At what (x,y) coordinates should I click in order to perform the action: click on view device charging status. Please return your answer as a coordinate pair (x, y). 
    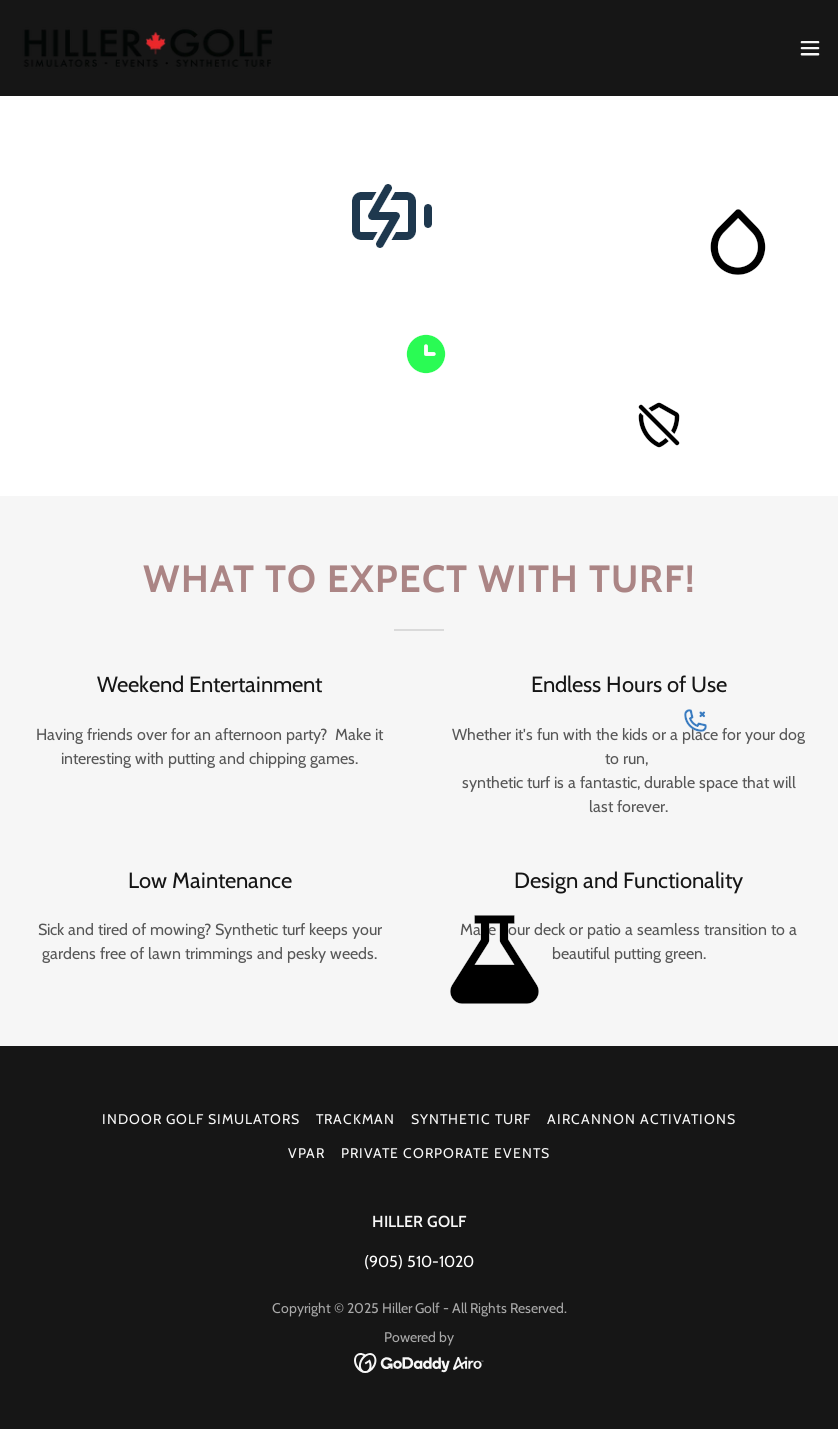
    Looking at the image, I should click on (392, 216).